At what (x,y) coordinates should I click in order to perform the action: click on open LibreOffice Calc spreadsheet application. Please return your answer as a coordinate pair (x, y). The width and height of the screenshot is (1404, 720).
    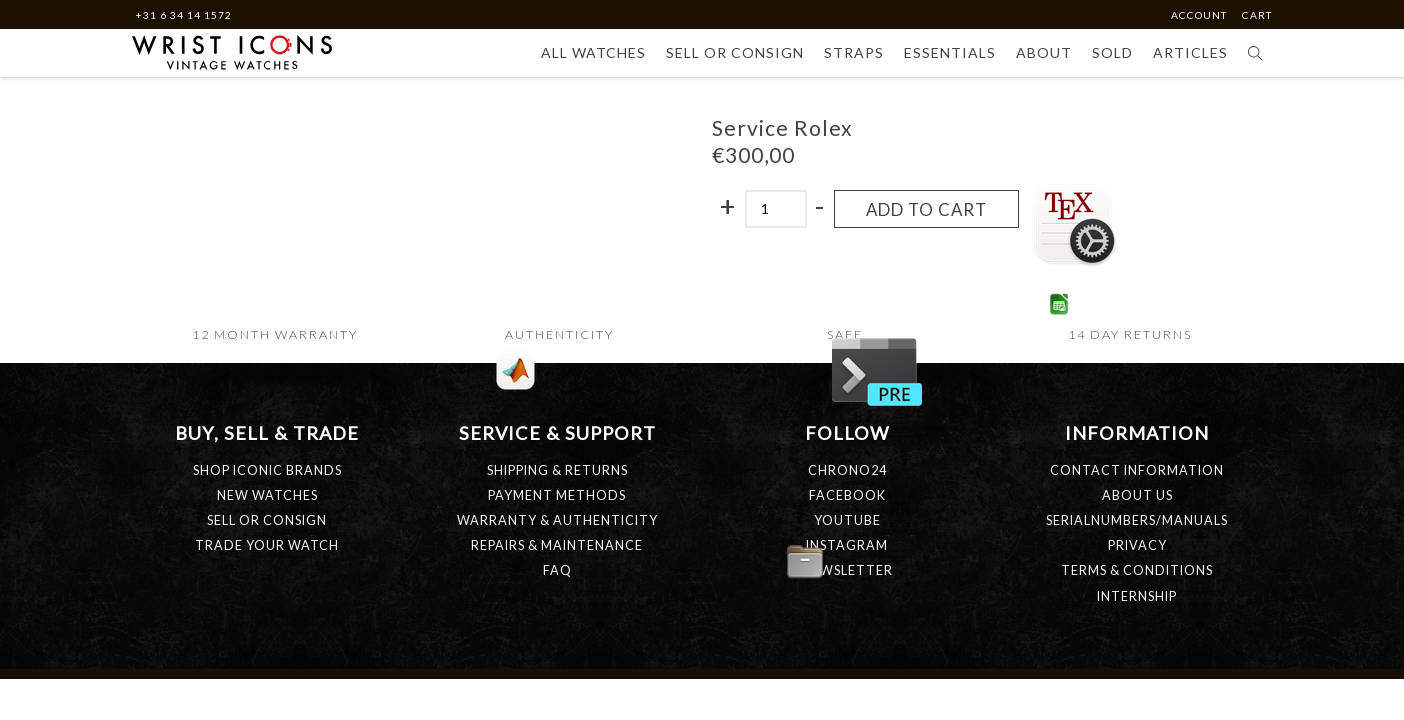
    Looking at the image, I should click on (1059, 304).